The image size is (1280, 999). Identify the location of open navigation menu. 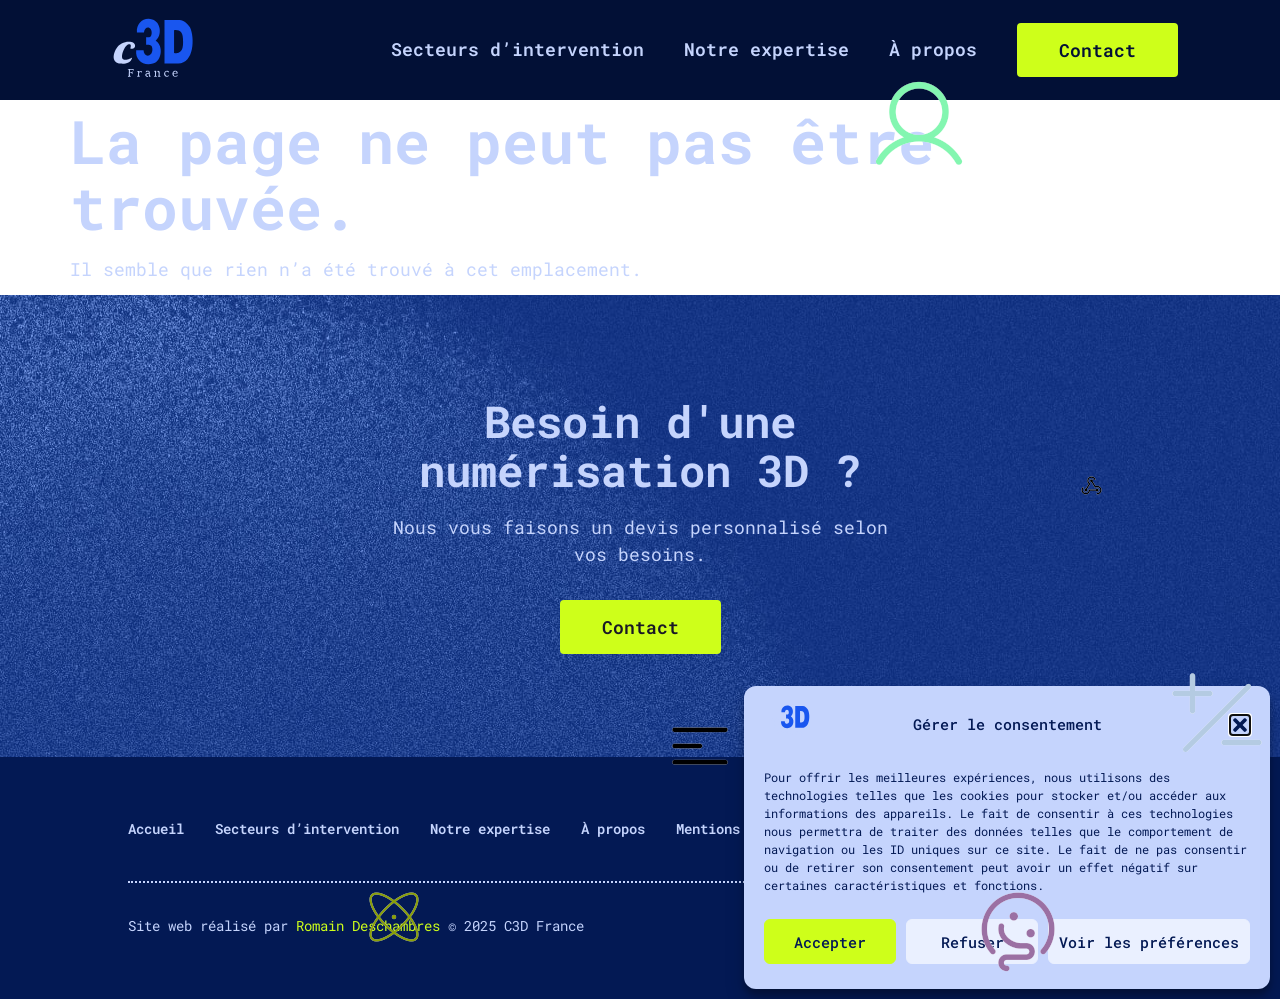
(700, 746).